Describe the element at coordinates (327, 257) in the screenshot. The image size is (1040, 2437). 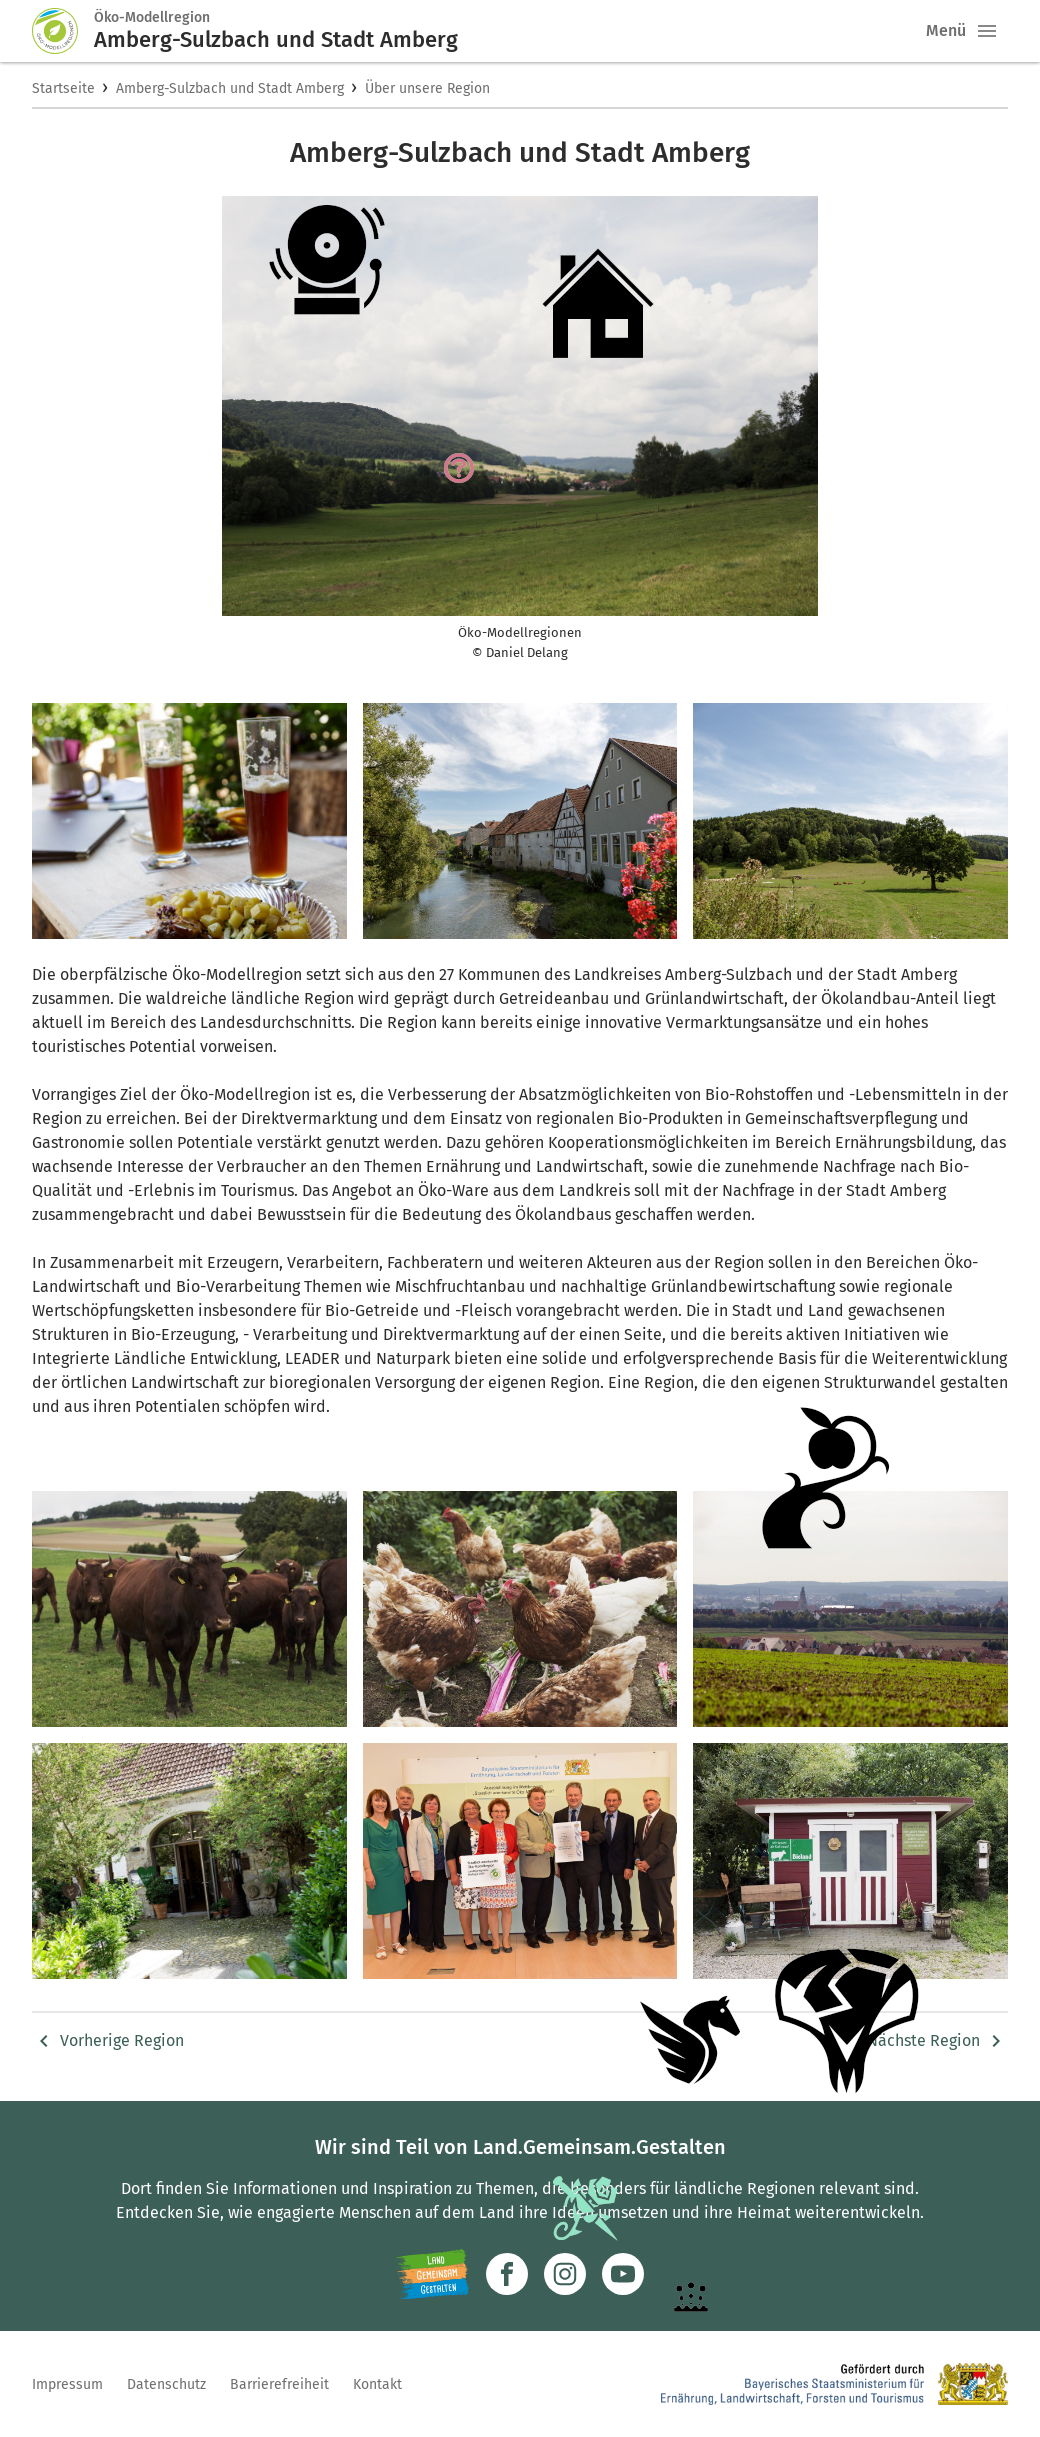
I see `alarm or alert is currently active` at that location.